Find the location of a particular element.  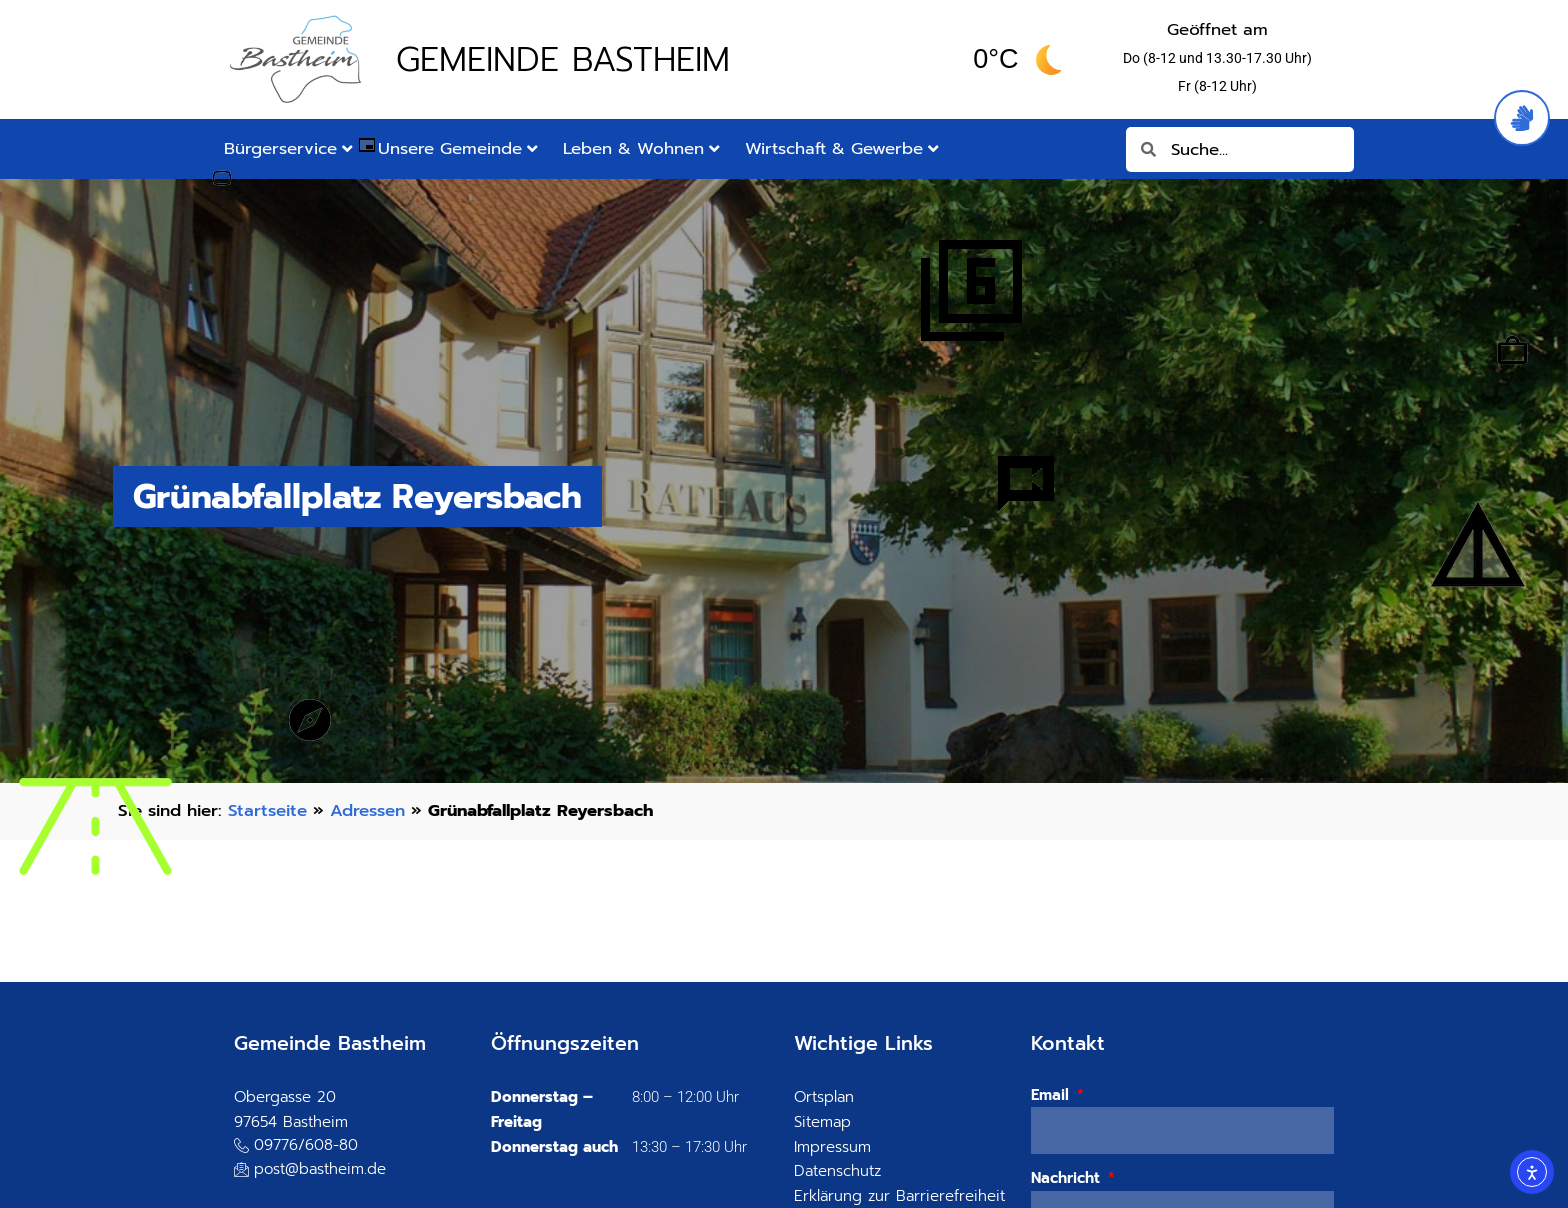

switch to wide-angle or panorama camera mode is located at coordinates (222, 178).